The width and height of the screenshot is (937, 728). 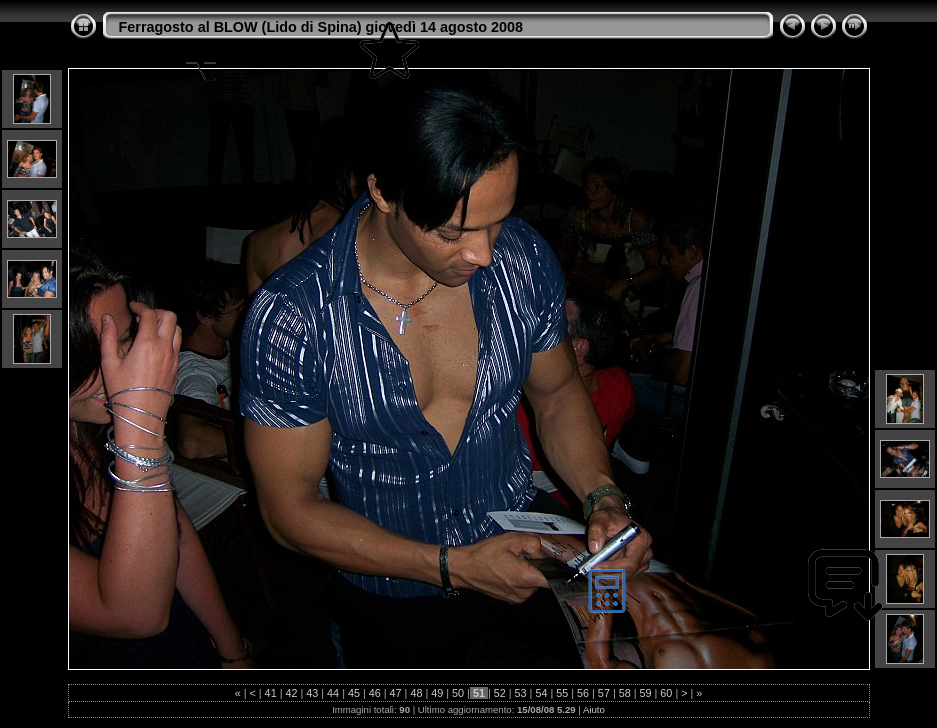 What do you see at coordinates (607, 591) in the screenshot?
I see `open calculator app` at bounding box center [607, 591].